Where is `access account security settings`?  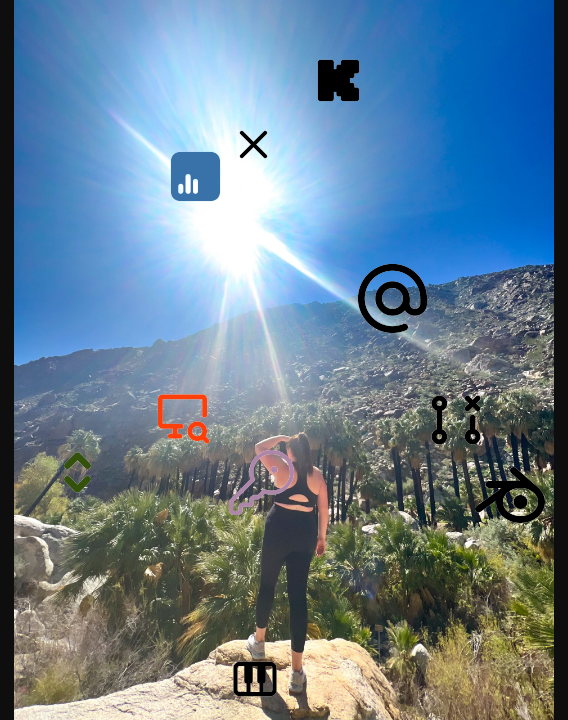 access account security settings is located at coordinates (261, 482).